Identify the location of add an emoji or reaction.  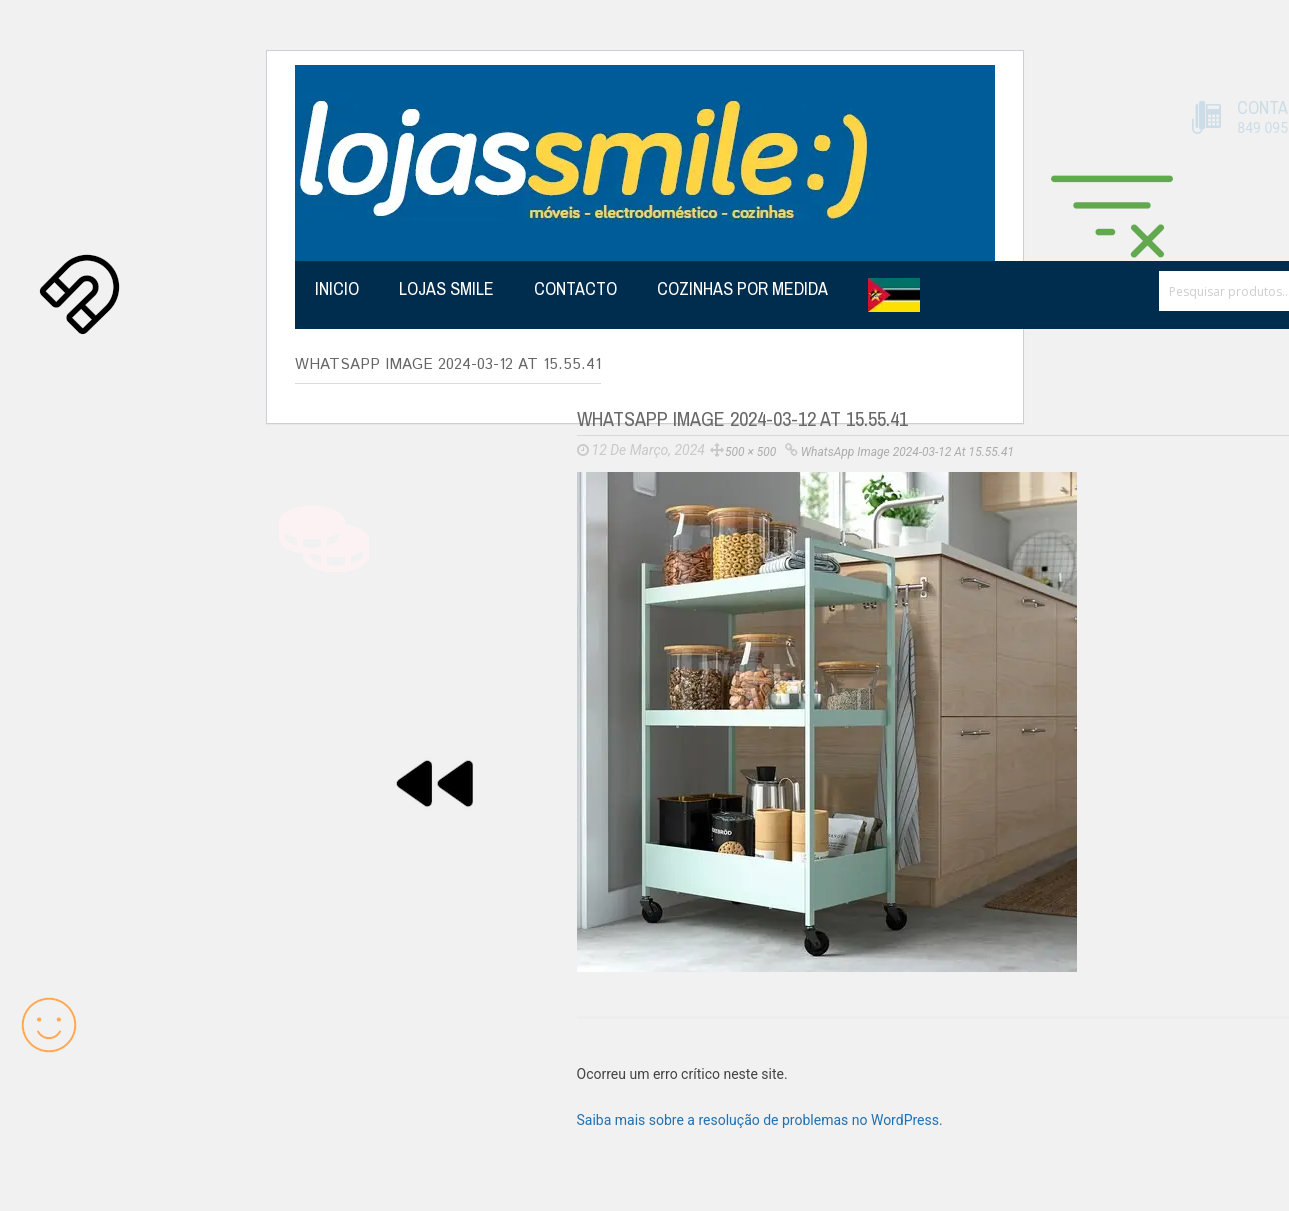
(49, 1025).